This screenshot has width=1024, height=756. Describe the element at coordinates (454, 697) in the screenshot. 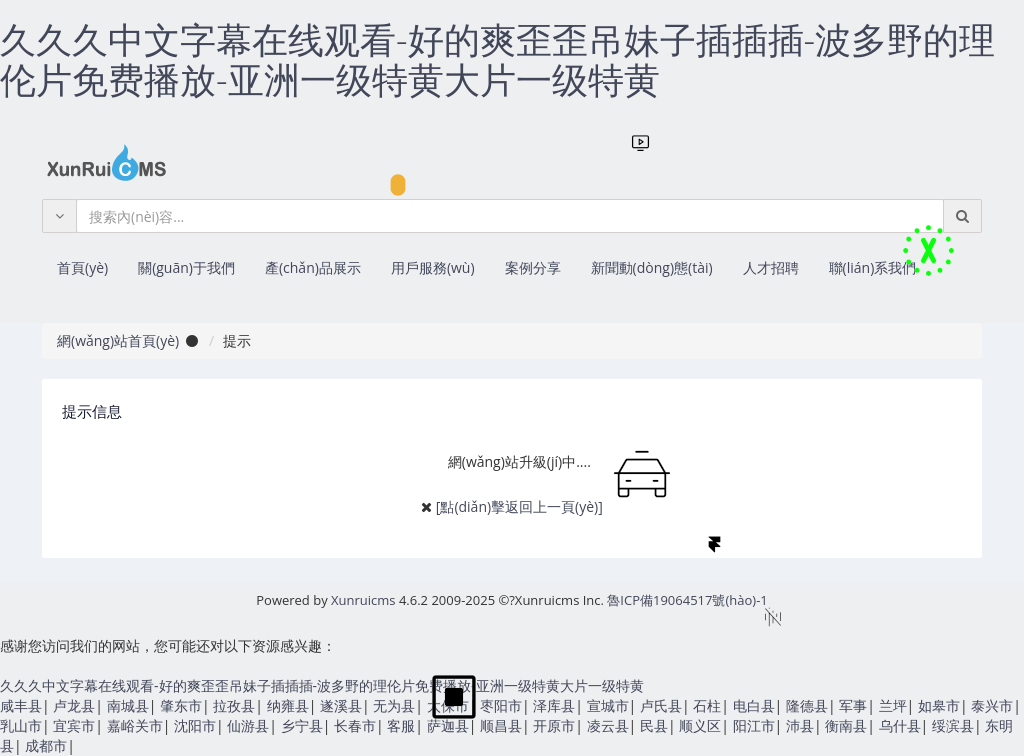

I see `stop or halt media playback` at that location.